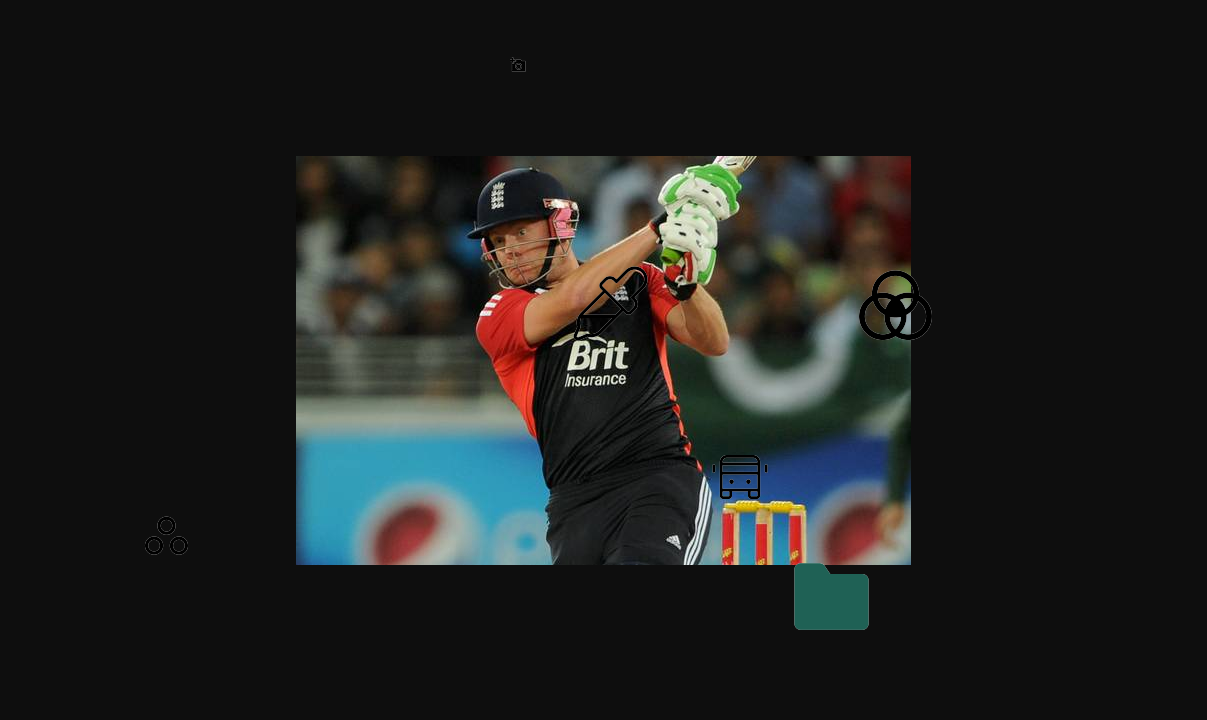 This screenshot has height=720, width=1207. Describe the element at coordinates (740, 477) in the screenshot. I see `view bus routes or schedules` at that location.